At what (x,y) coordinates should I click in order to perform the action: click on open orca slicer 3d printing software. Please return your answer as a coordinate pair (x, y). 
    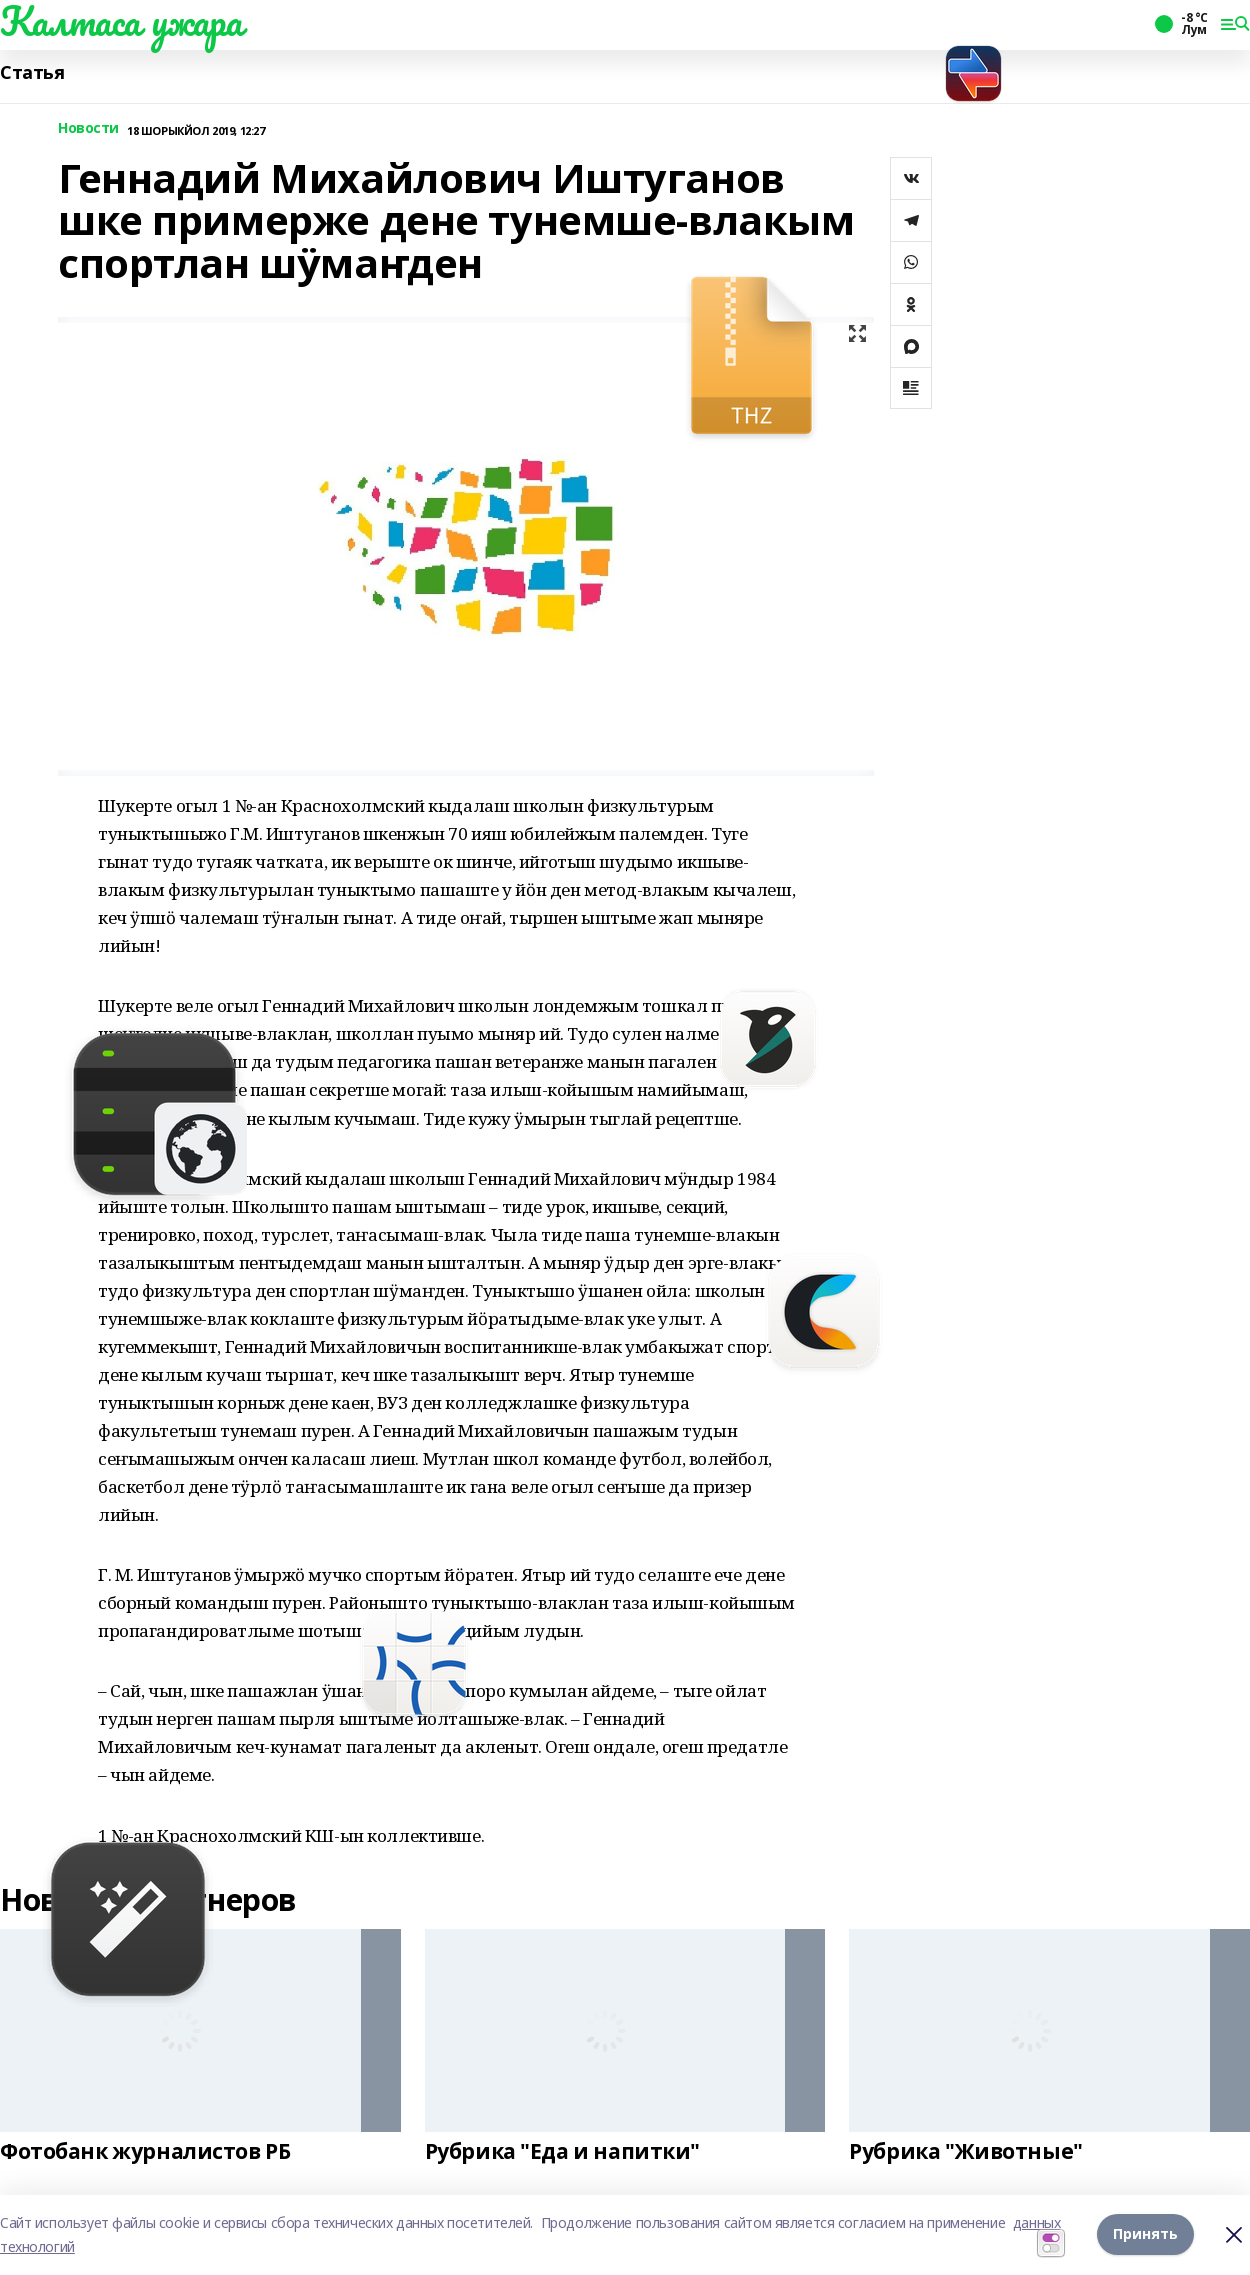
    Looking at the image, I should click on (768, 1039).